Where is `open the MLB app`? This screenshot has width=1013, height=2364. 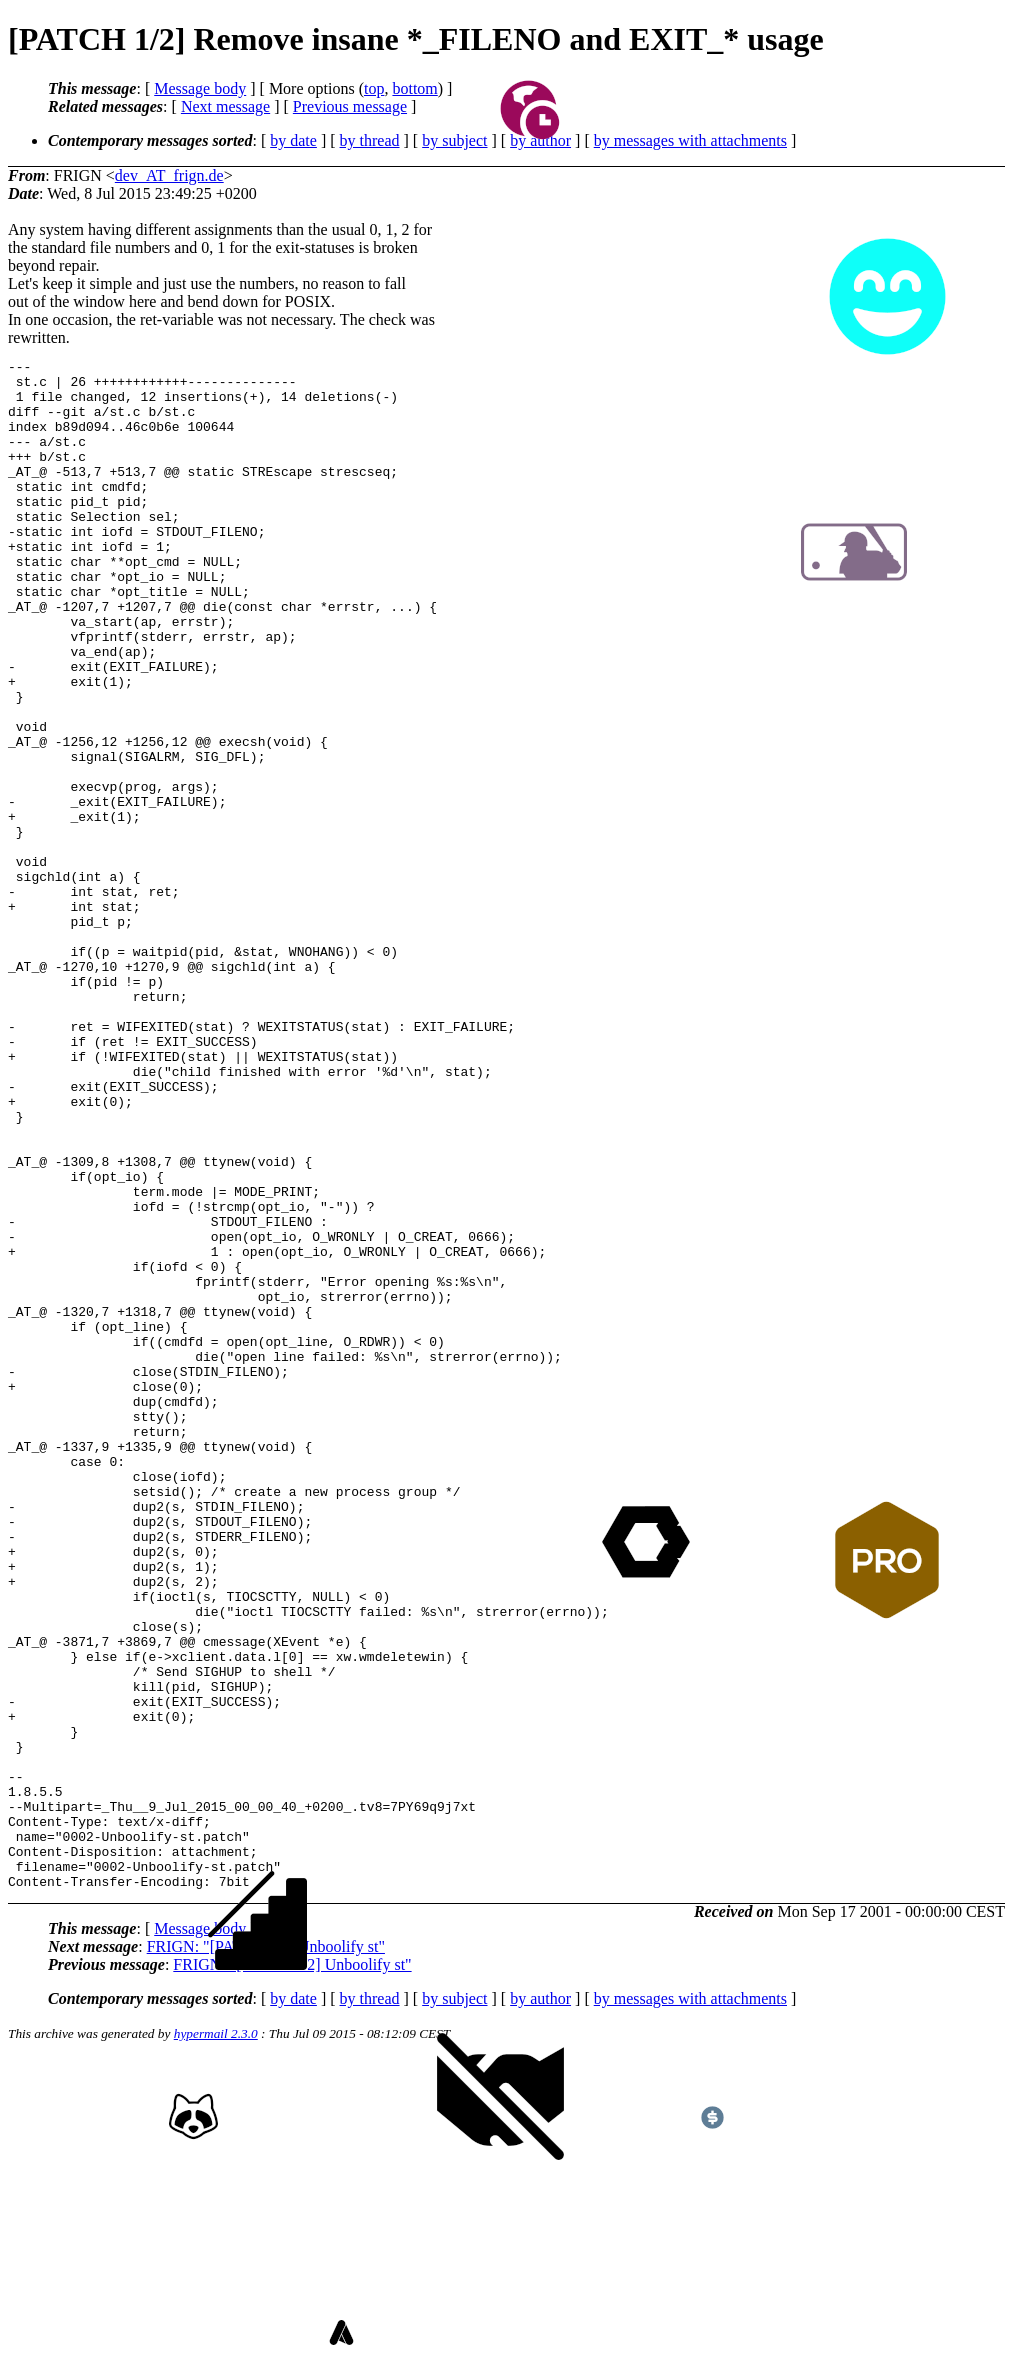
open the MLB app is located at coordinates (854, 552).